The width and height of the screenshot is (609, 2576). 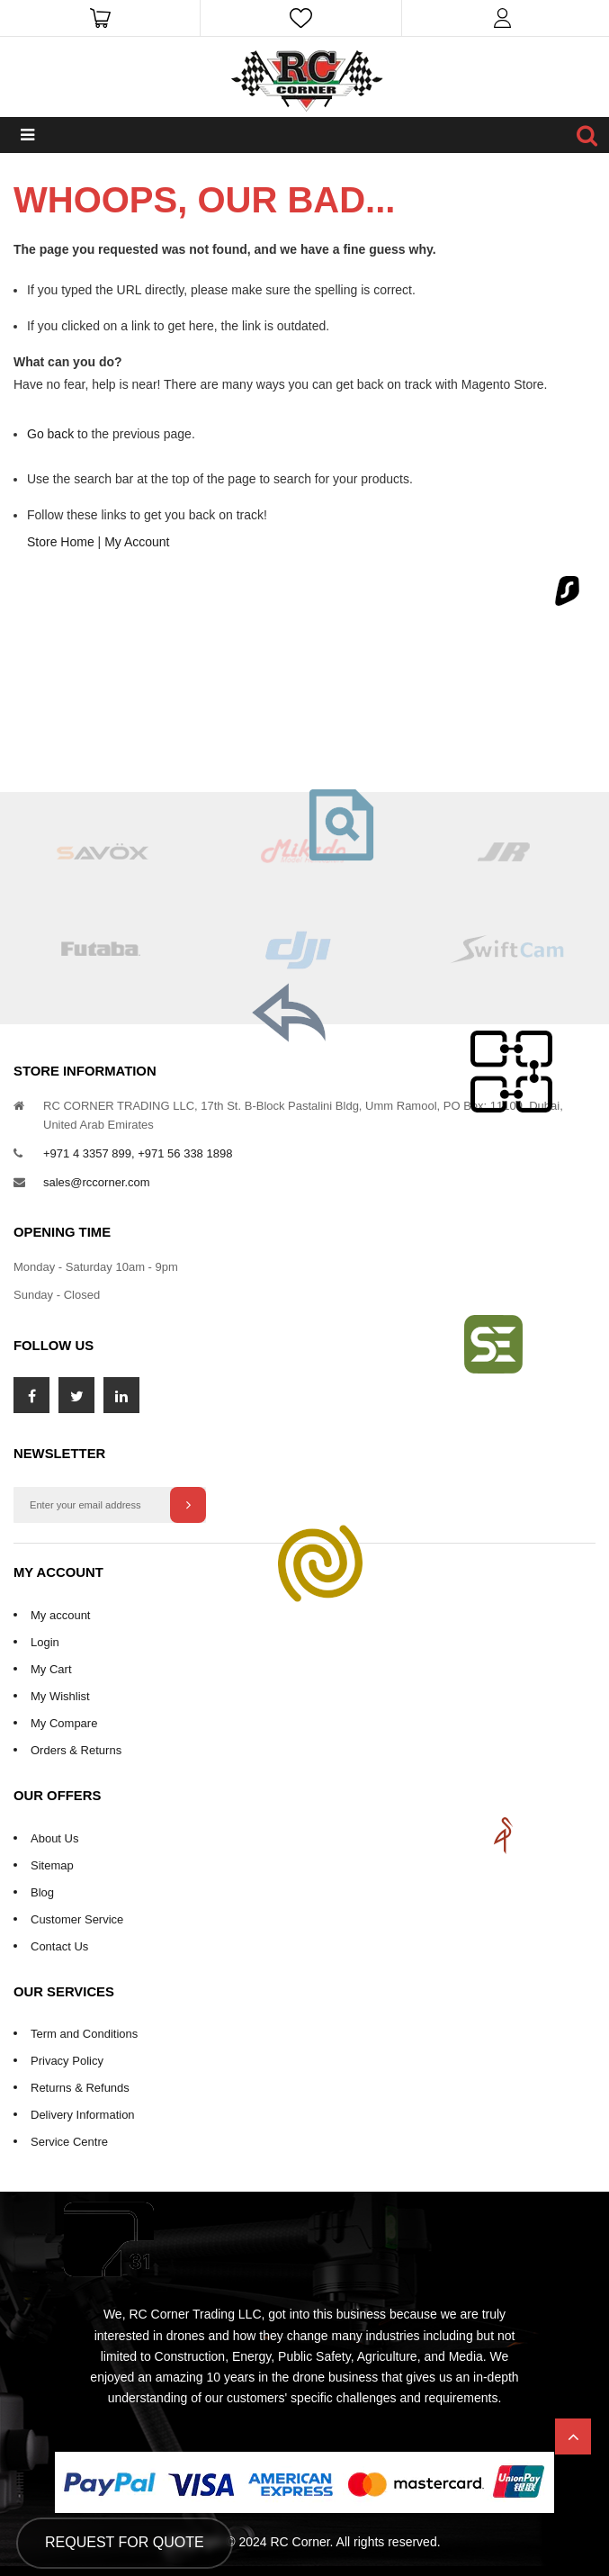 What do you see at coordinates (320, 1563) in the screenshot?
I see `lucide icon library logo` at bounding box center [320, 1563].